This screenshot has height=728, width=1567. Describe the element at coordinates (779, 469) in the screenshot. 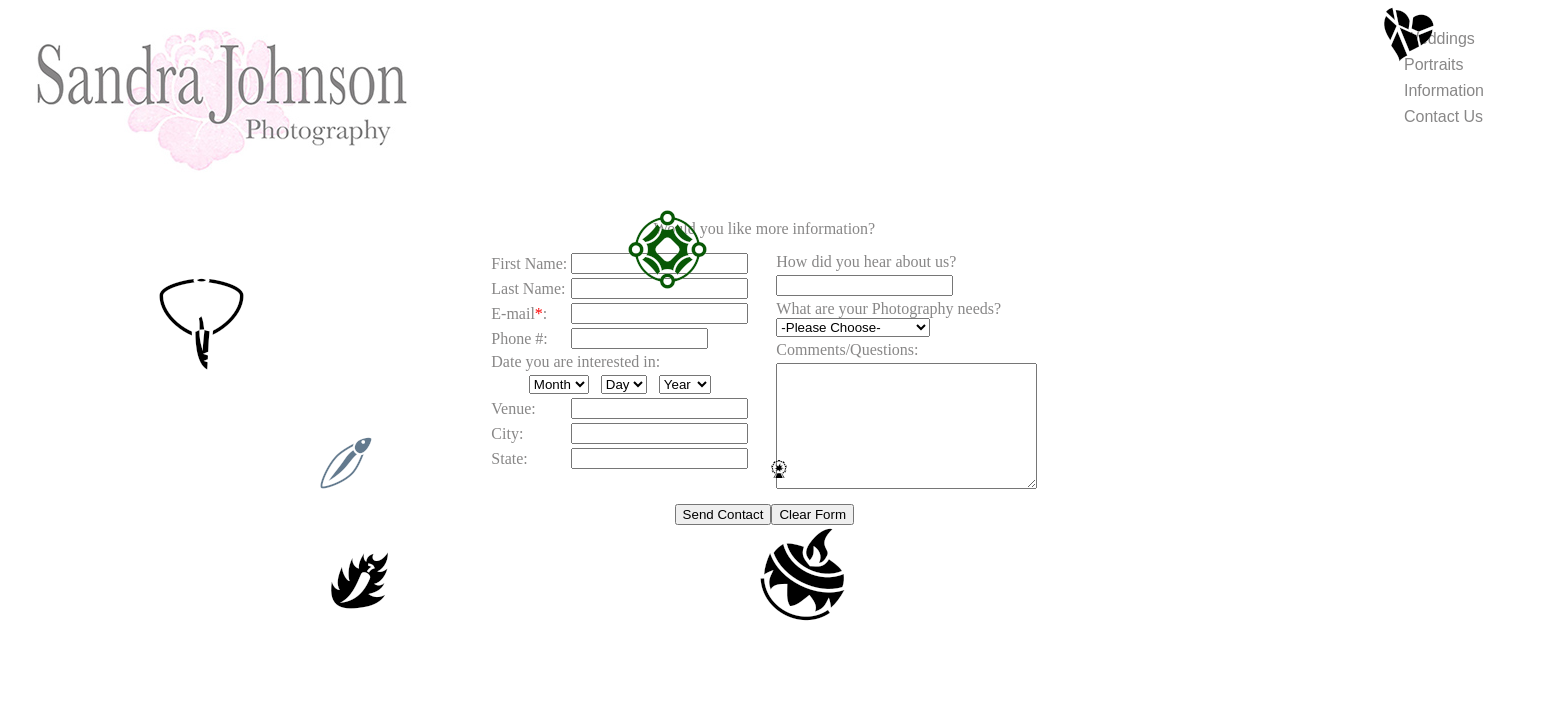

I see `access the stargate or portal feature` at that location.